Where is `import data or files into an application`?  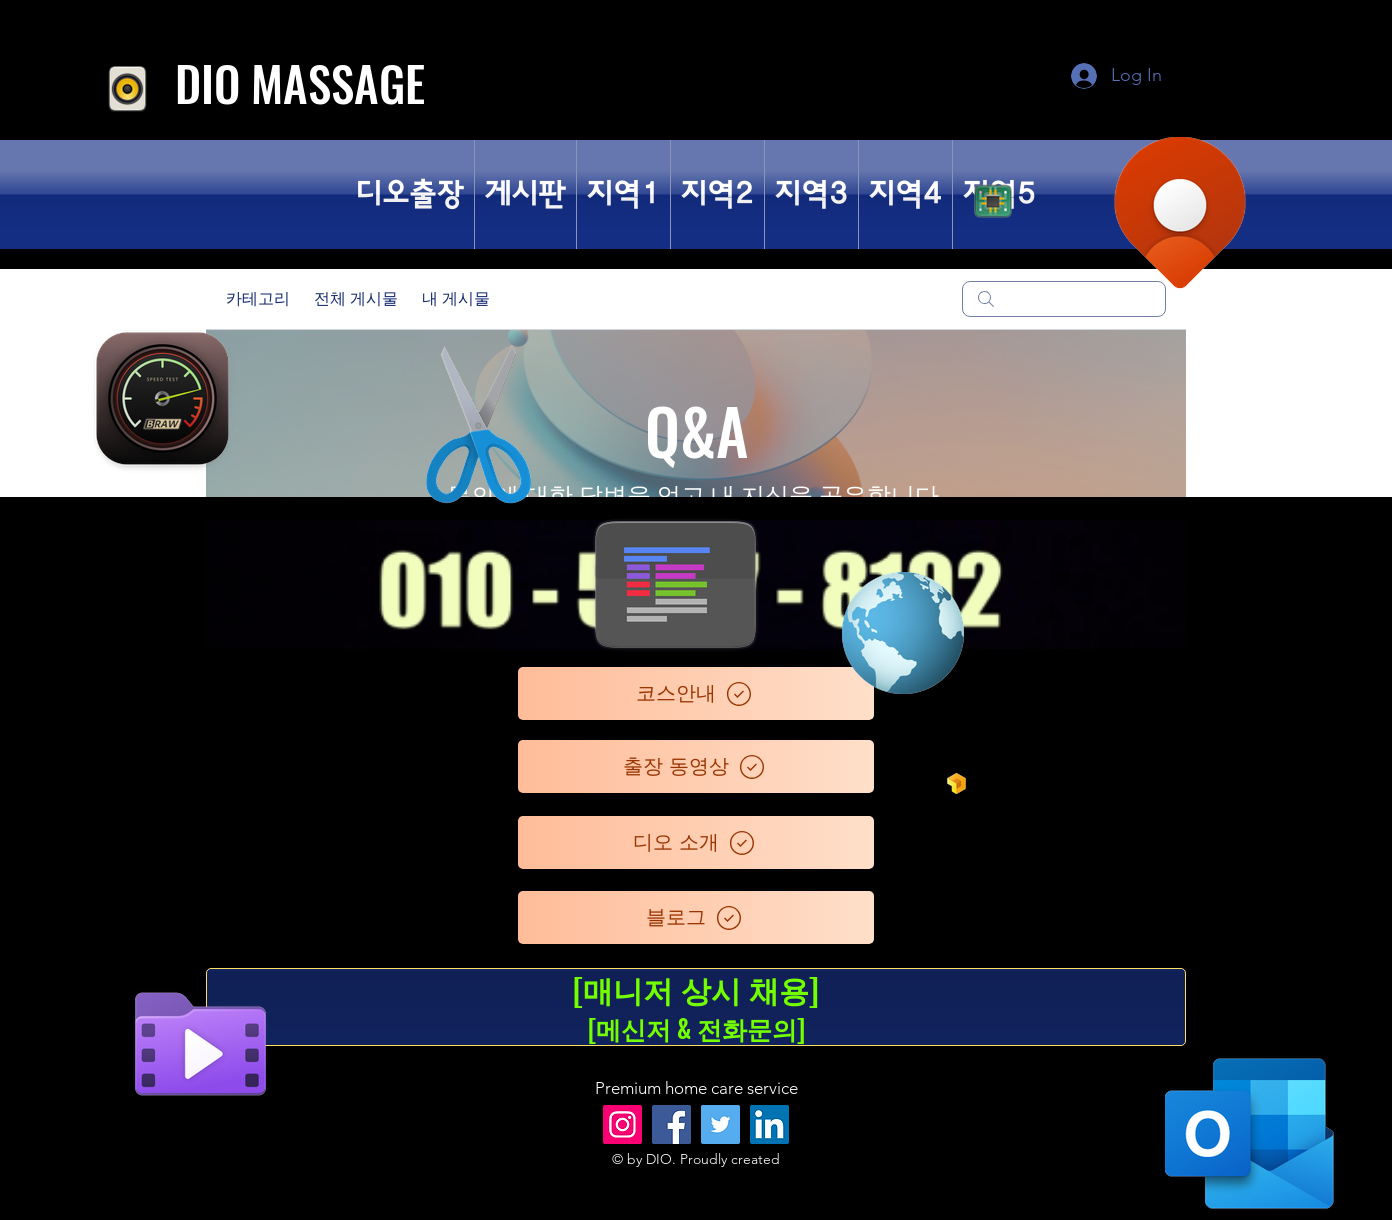 import data or files into an application is located at coordinates (956, 783).